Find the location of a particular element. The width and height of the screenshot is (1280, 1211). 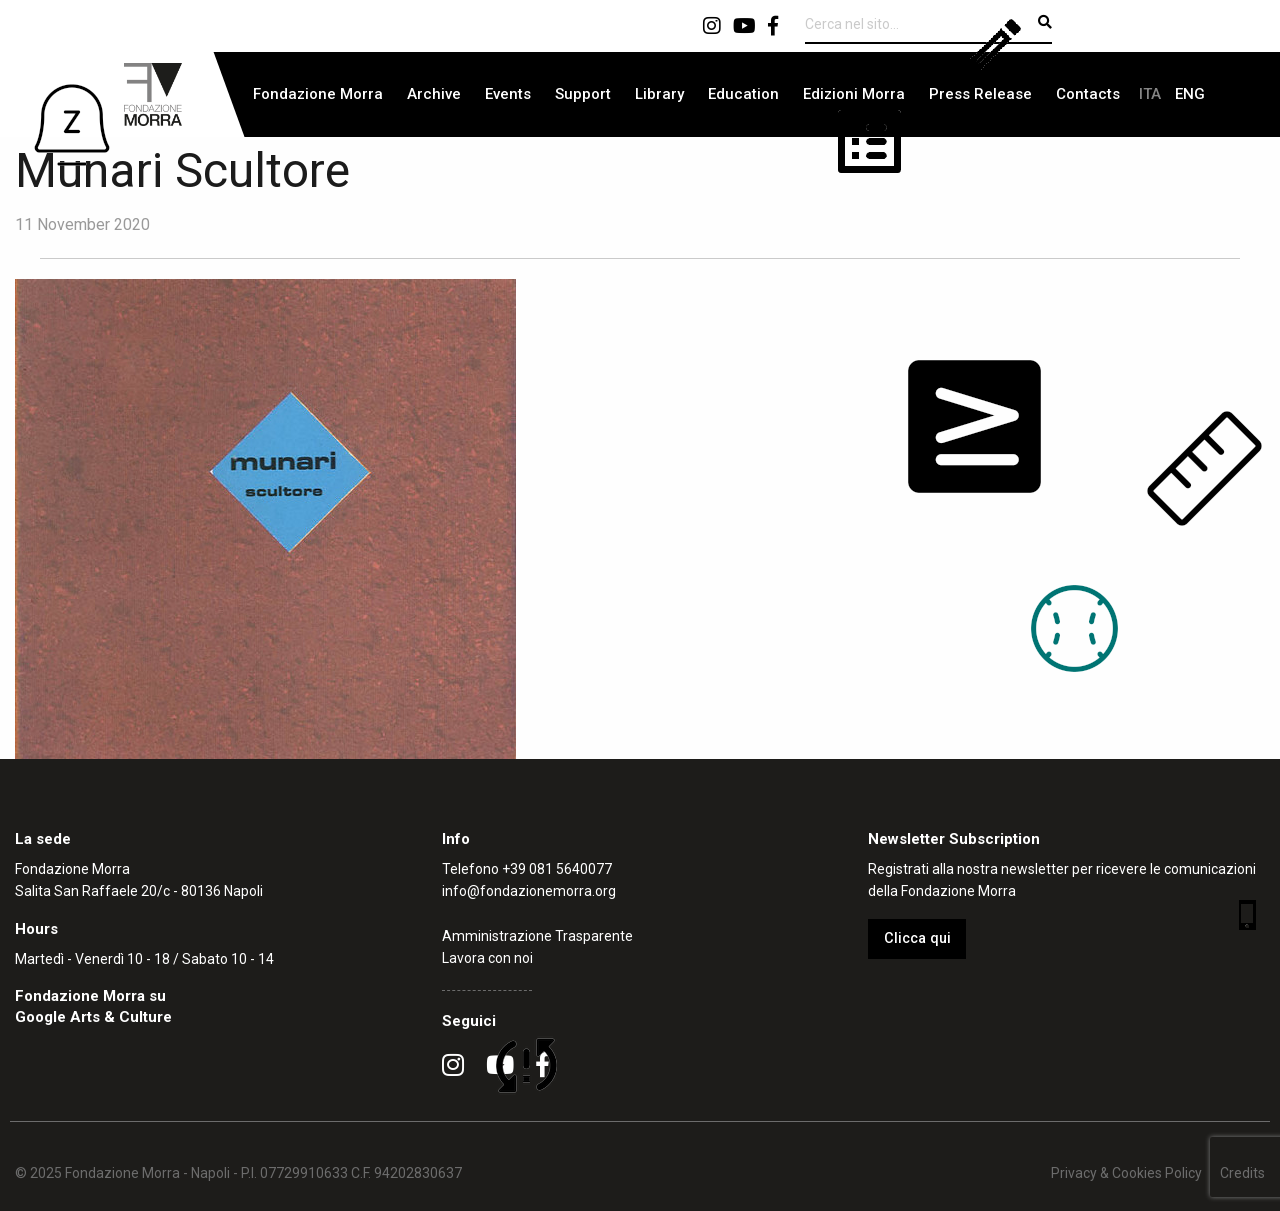

snooze notifications is located at coordinates (72, 125).